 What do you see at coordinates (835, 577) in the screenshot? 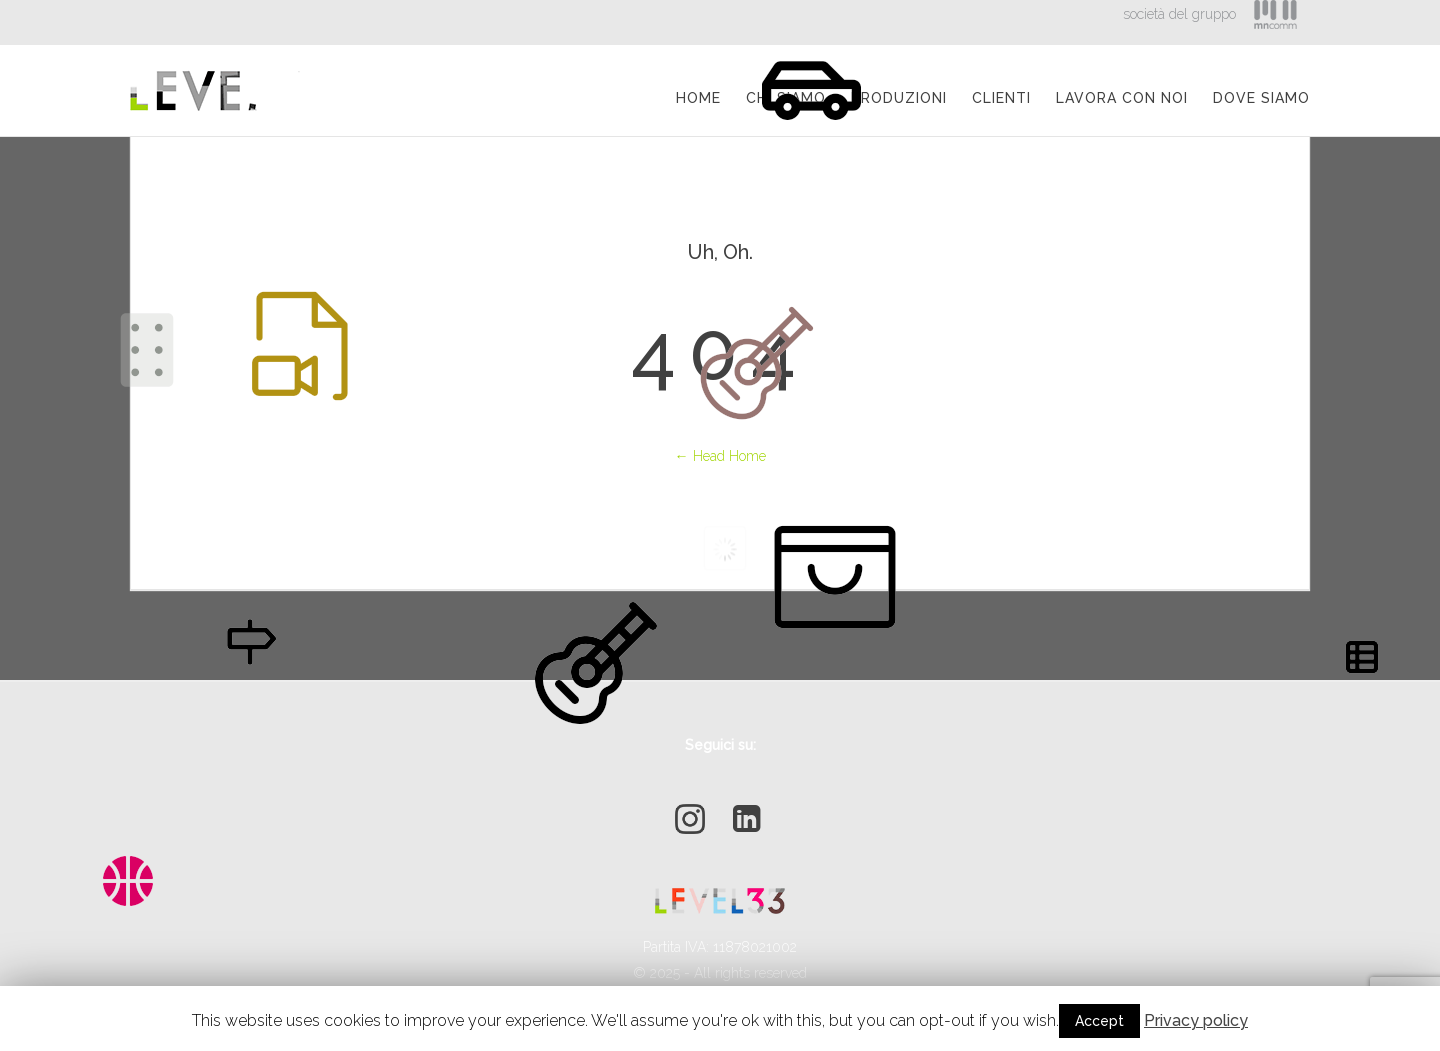
I see `view your shopping bag` at bounding box center [835, 577].